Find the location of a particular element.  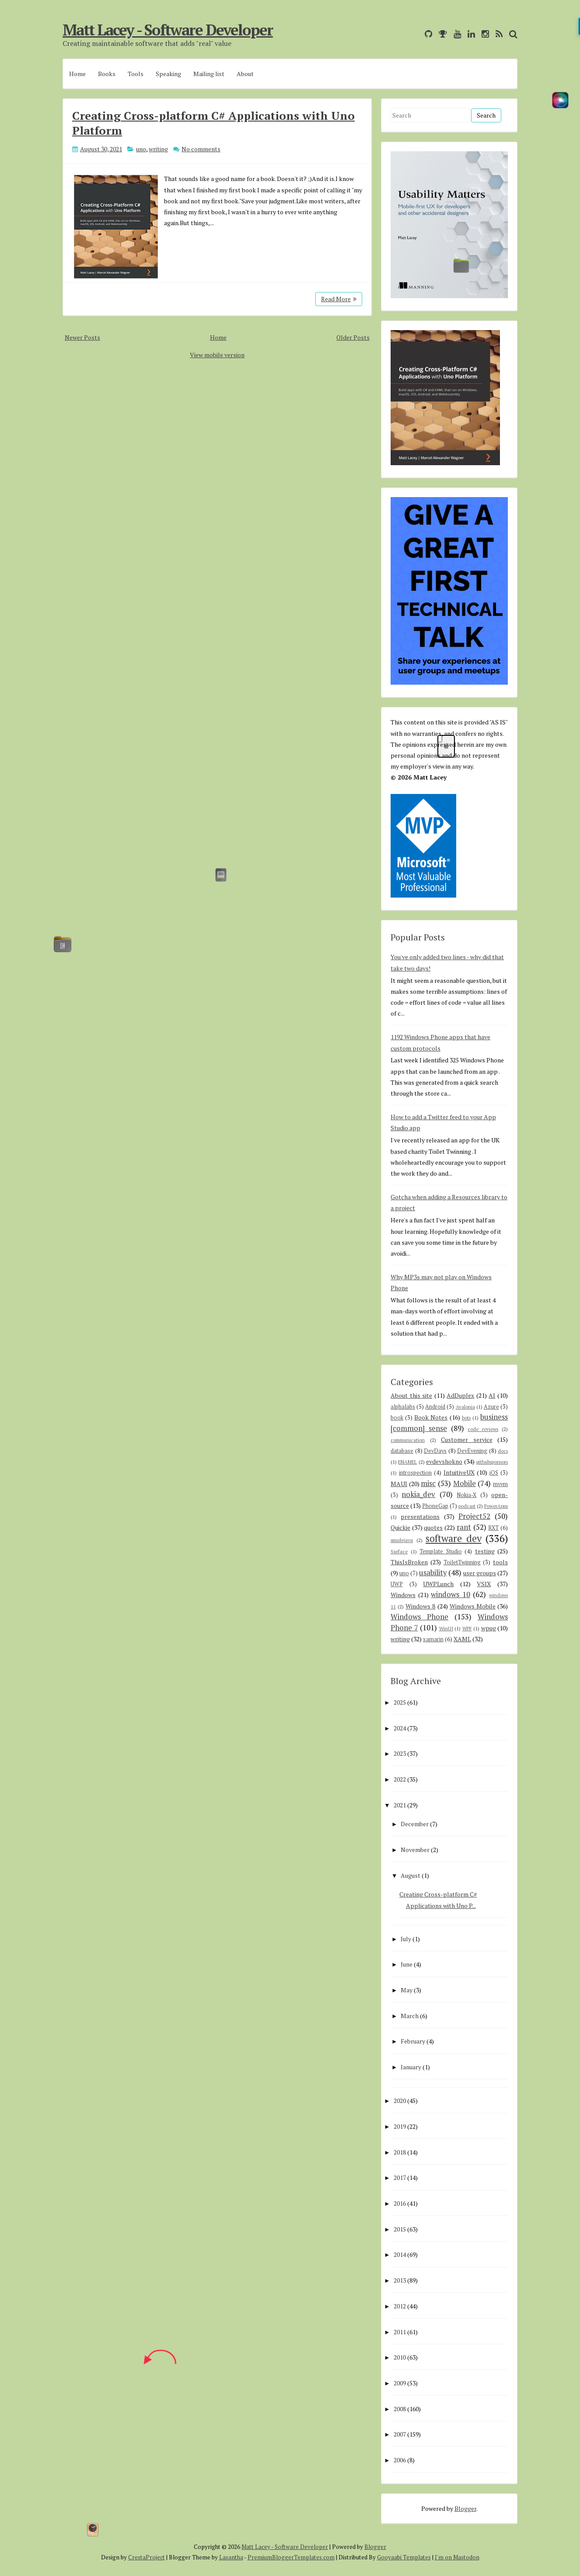

activate Siri voice assistant is located at coordinates (560, 100).